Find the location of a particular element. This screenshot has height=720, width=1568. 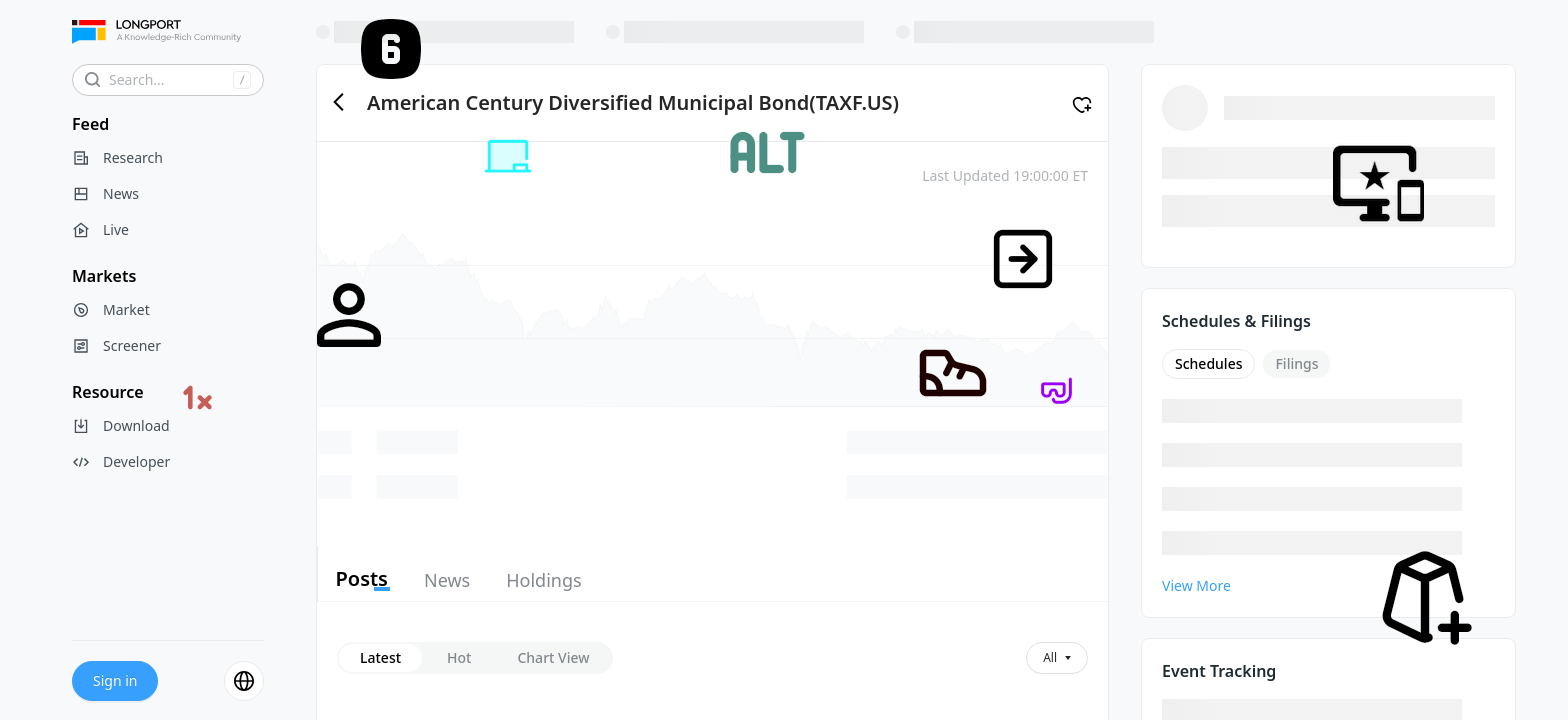

add a new 3D object or model is located at coordinates (1425, 598).